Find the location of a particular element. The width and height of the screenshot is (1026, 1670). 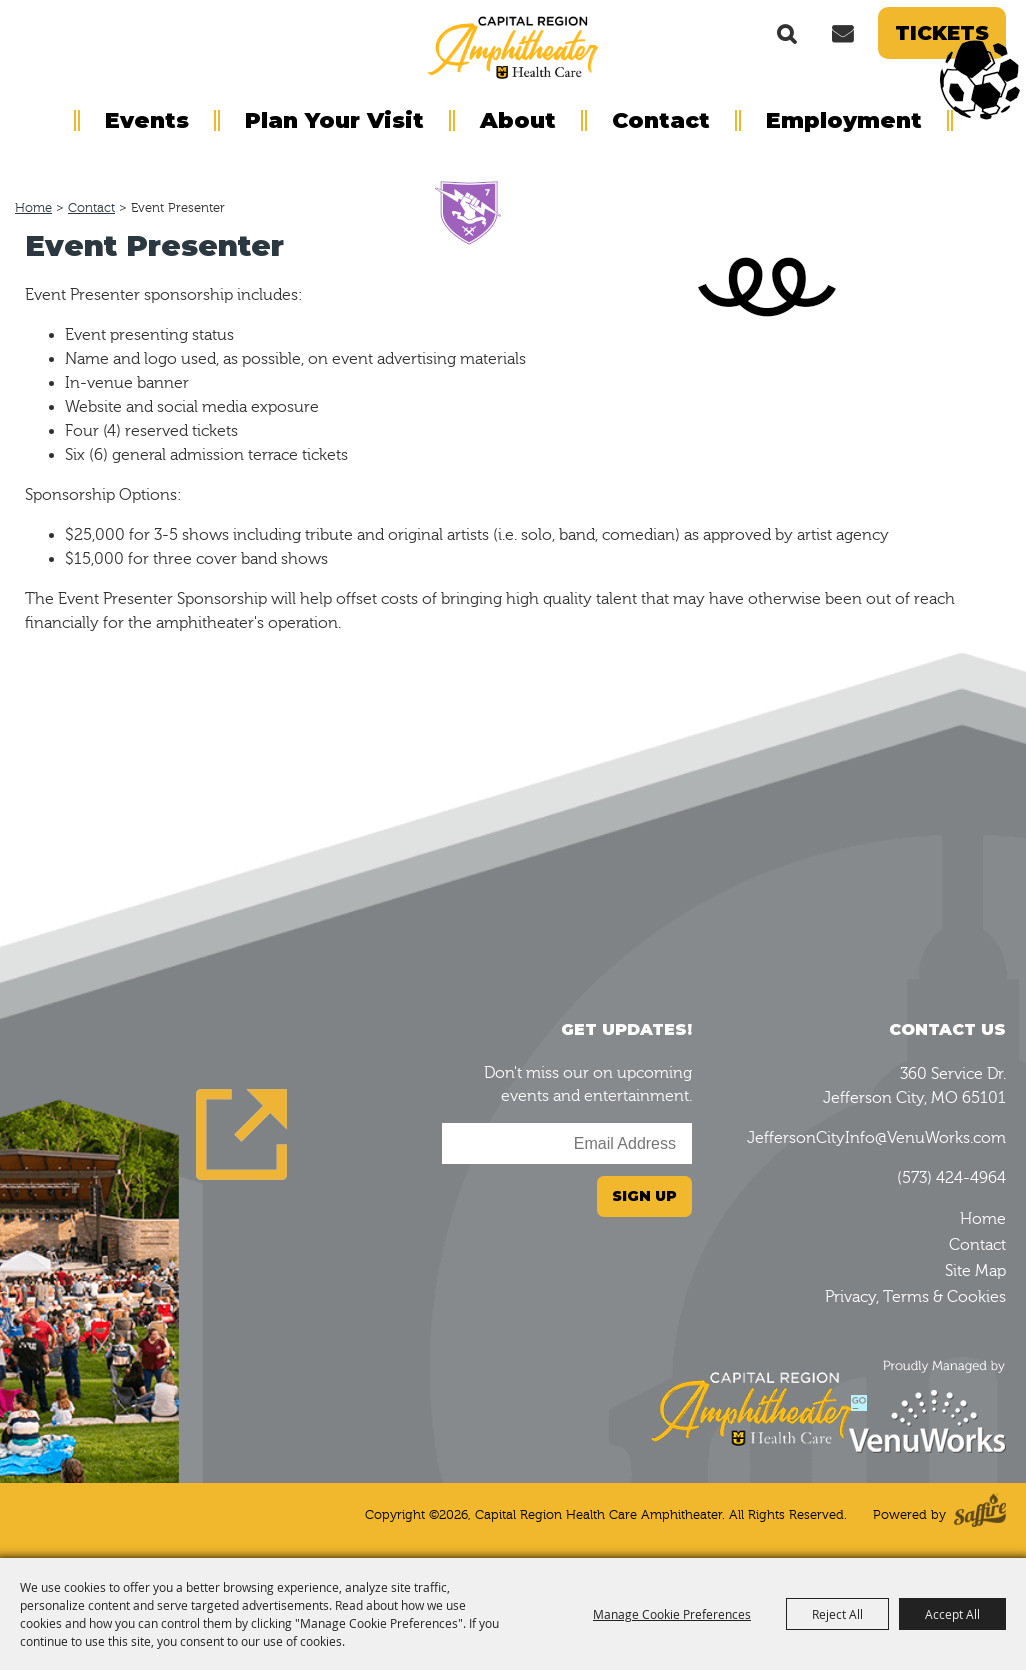

visit bungie's official website or support page is located at coordinates (468, 213).